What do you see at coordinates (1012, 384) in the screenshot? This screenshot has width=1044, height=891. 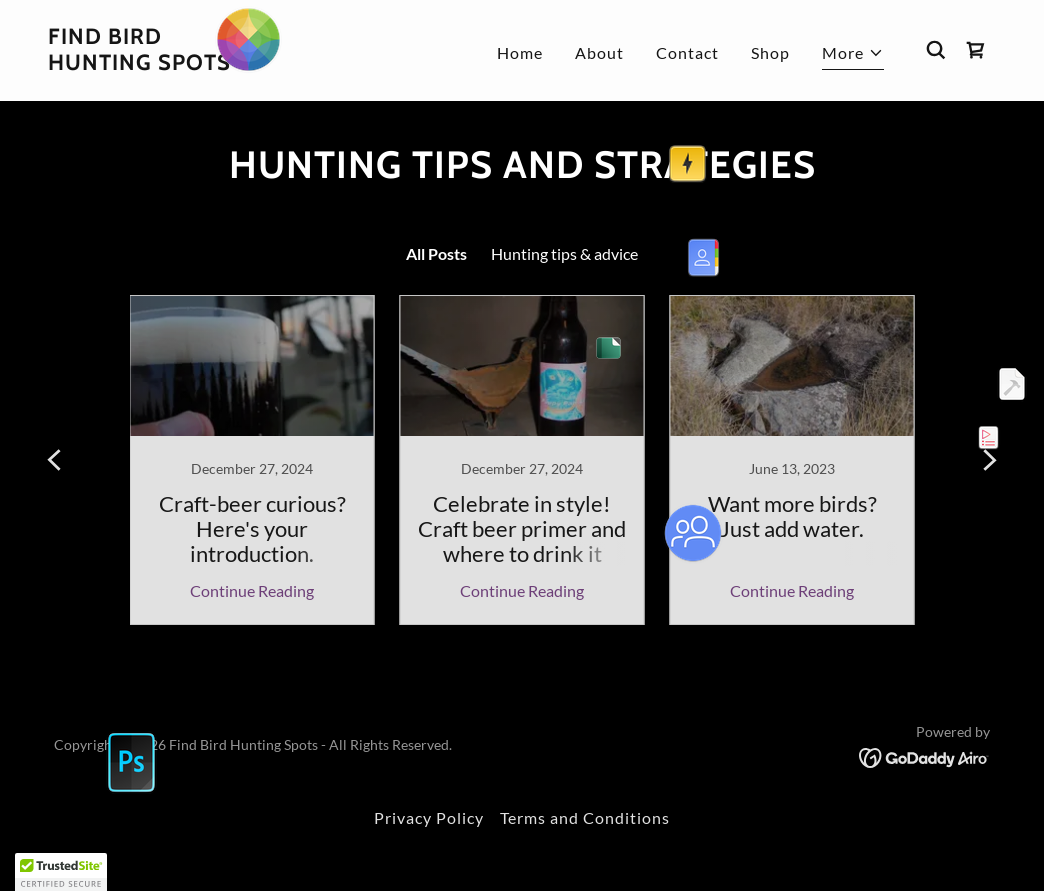 I see `makefile document for build automation` at bounding box center [1012, 384].